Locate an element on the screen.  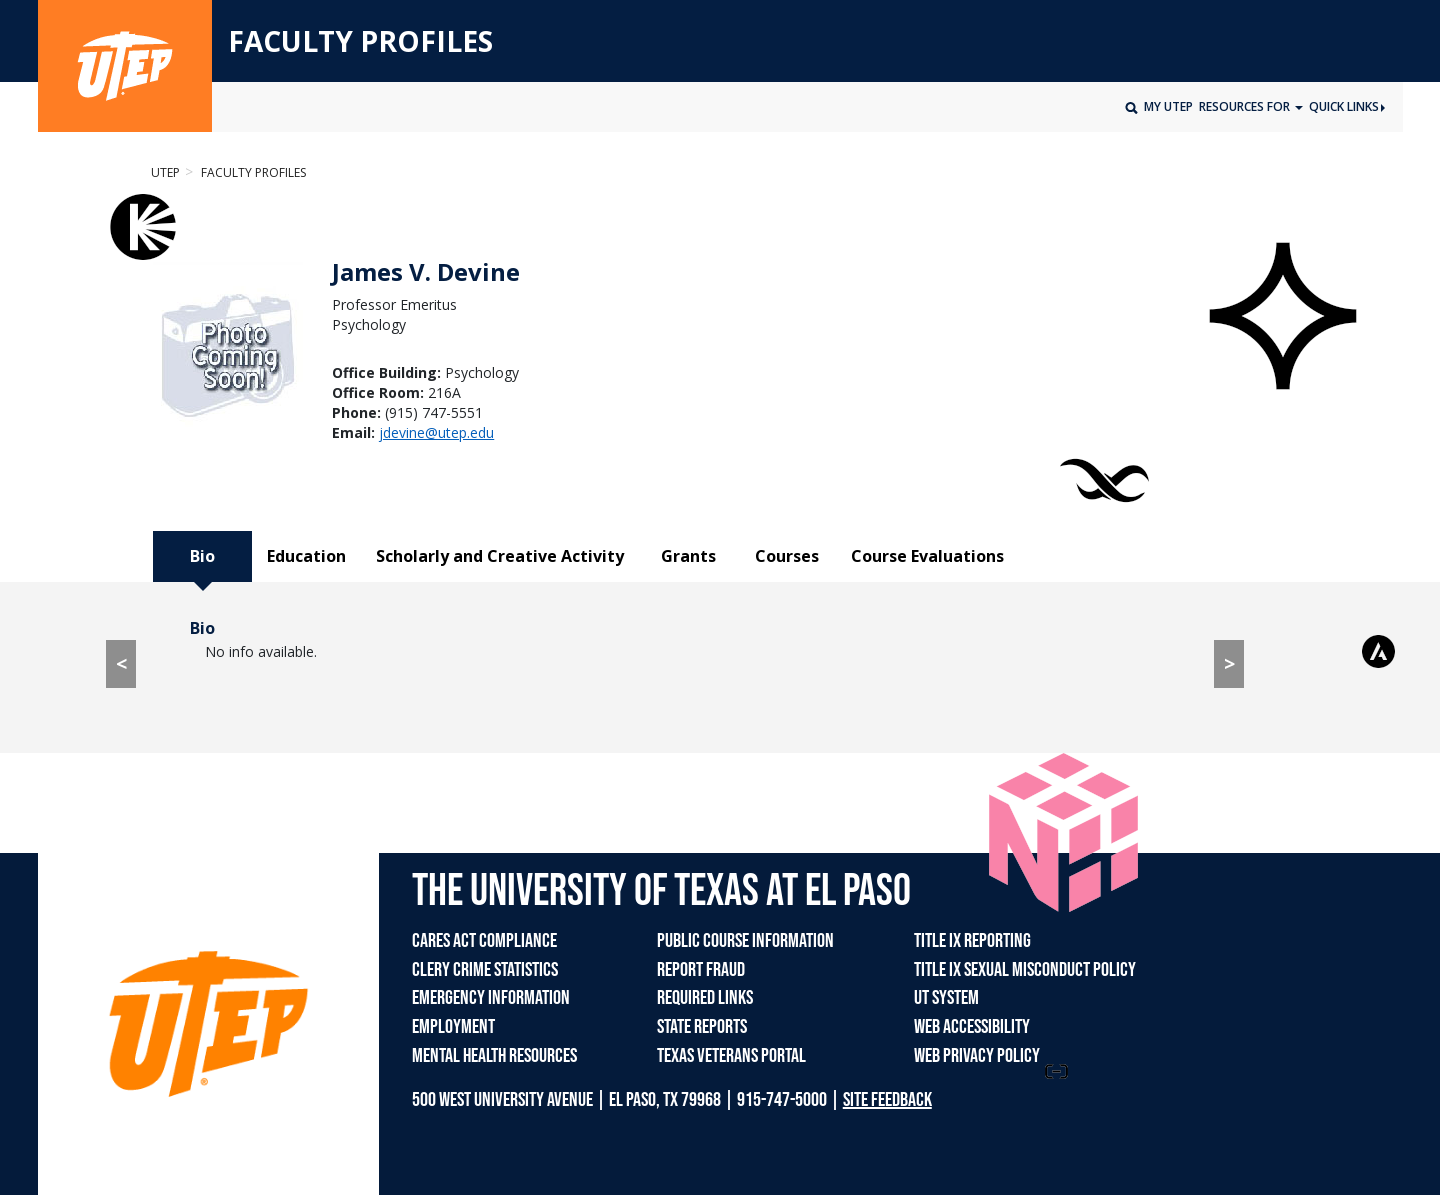
alibaba cloud services logo is located at coordinates (1056, 1071).